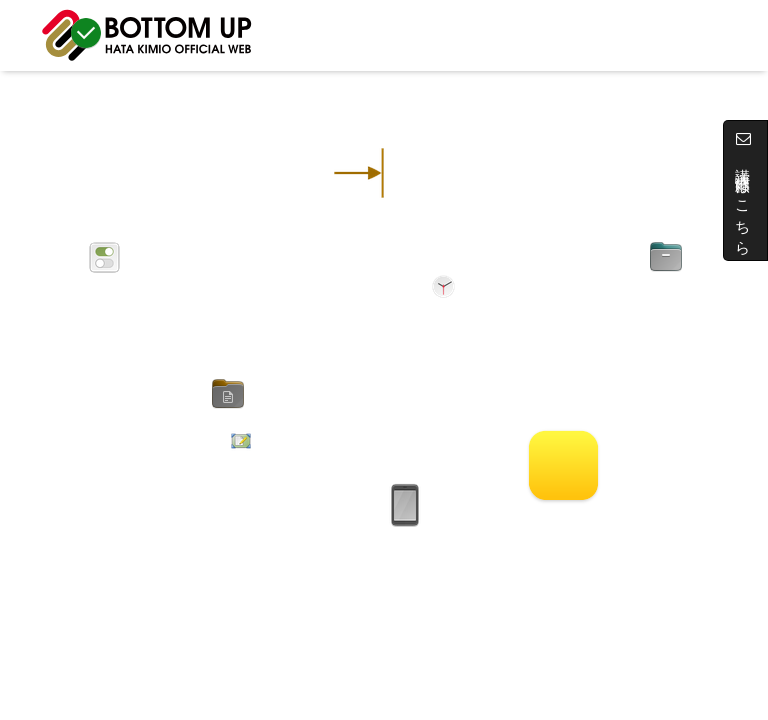  What do you see at coordinates (86, 33) in the screenshot?
I see `indicates file has been successfully synced` at bounding box center [86, 33].